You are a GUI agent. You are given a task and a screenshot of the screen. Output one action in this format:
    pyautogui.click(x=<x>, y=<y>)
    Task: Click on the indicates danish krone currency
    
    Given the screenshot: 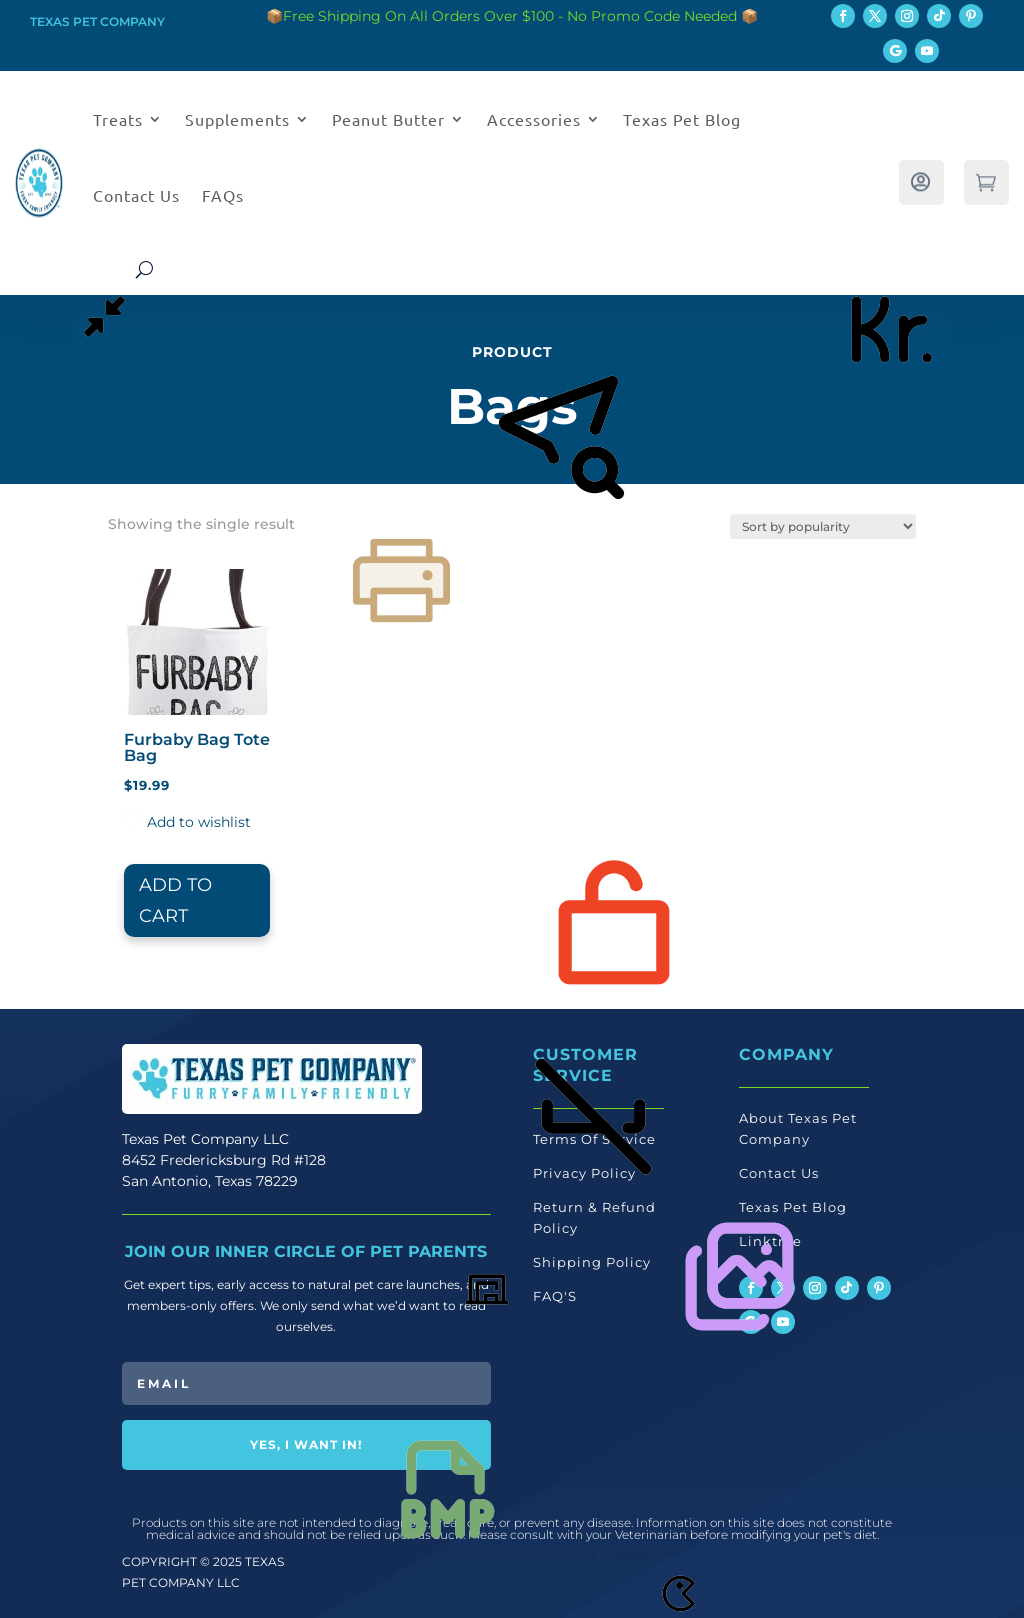 What is the action you would take?
    pyautogui.click(x=889, y=329)
    